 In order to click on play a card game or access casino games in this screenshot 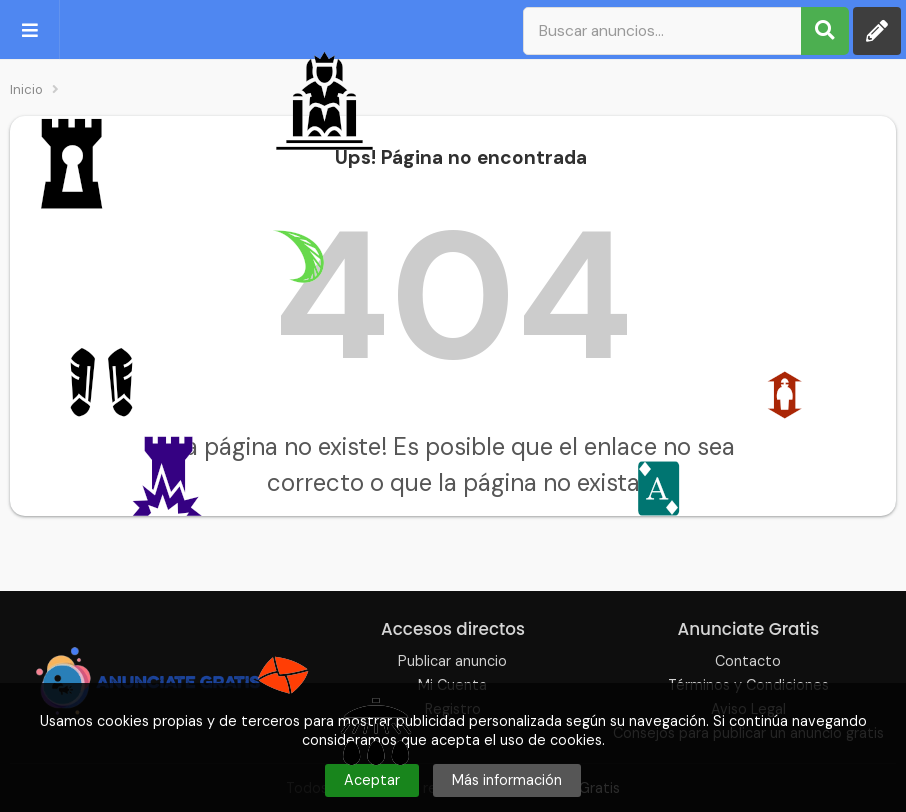, I will do `click(658, 488)`.